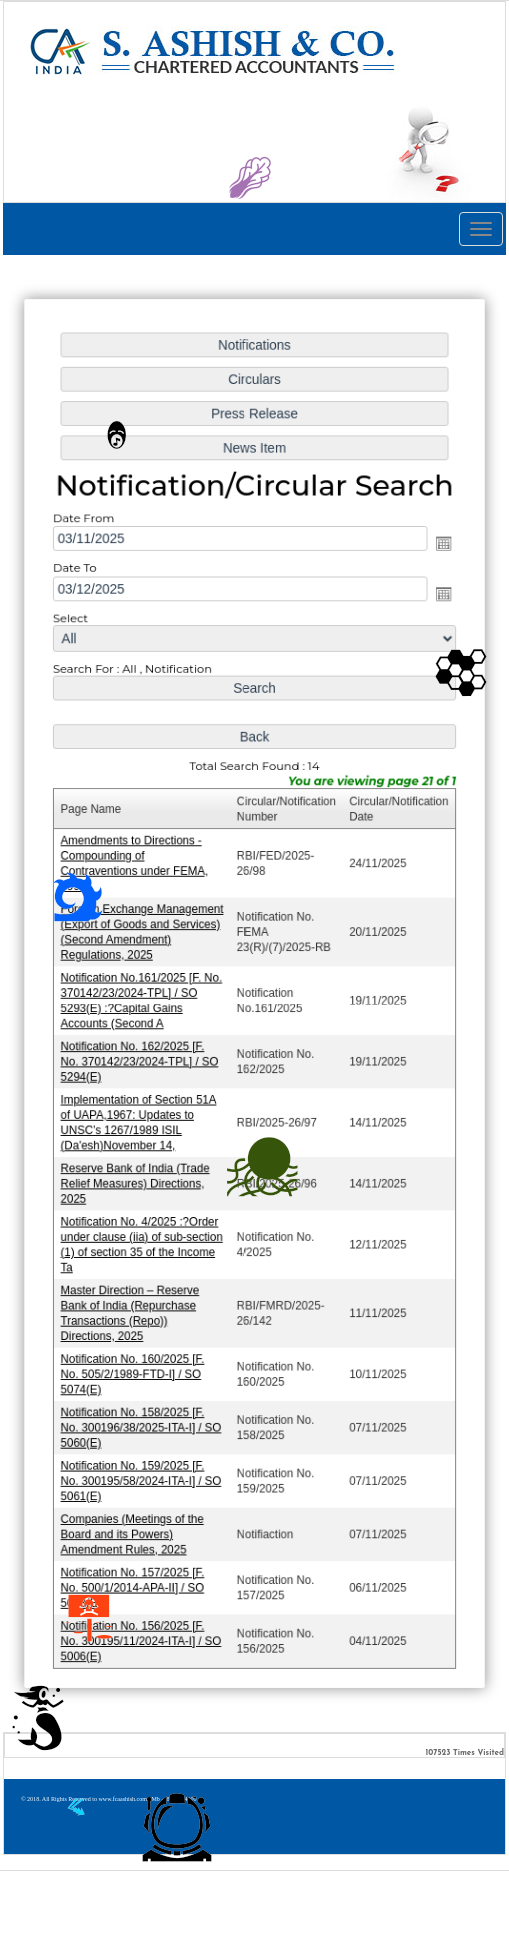 This screenshot has width=509, height=1935. I want to click on indicates a noodle or pasta dish item, so click(262, 1161).